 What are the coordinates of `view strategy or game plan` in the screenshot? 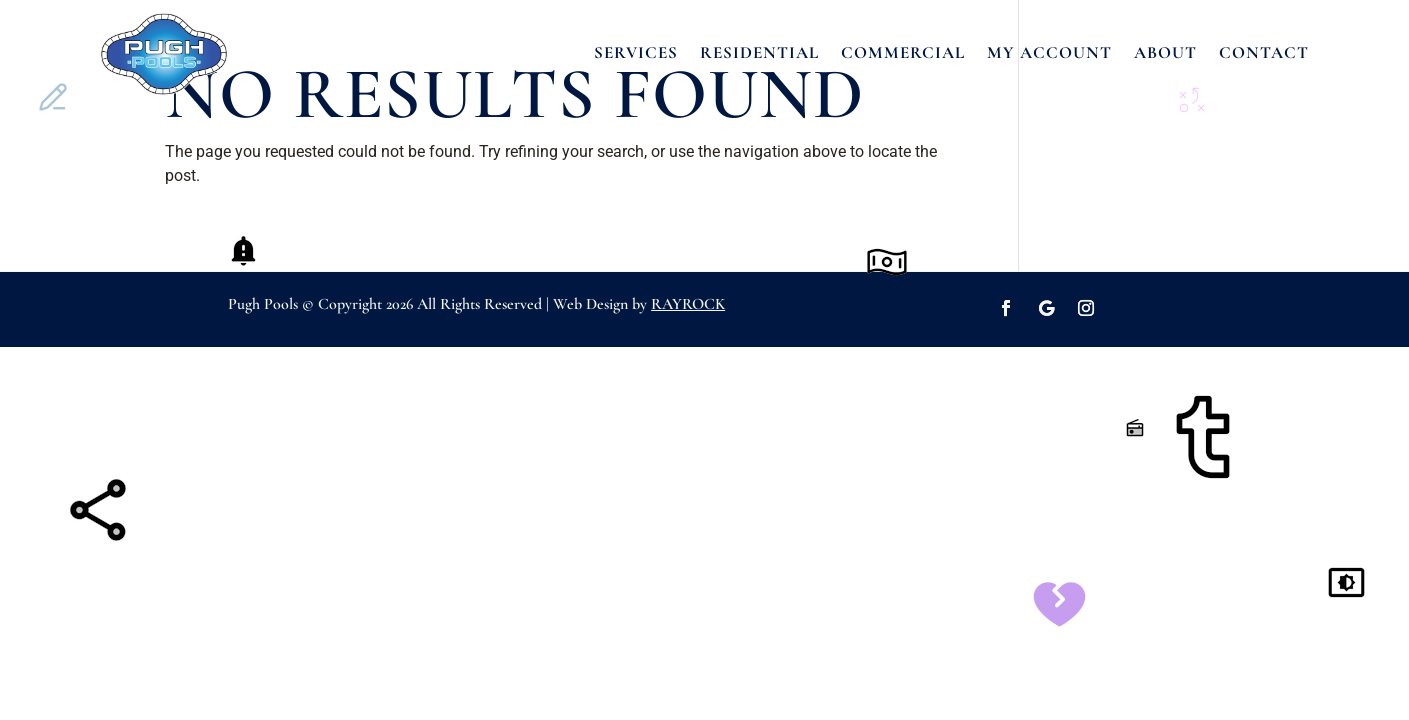 It's located at (1191, 100).